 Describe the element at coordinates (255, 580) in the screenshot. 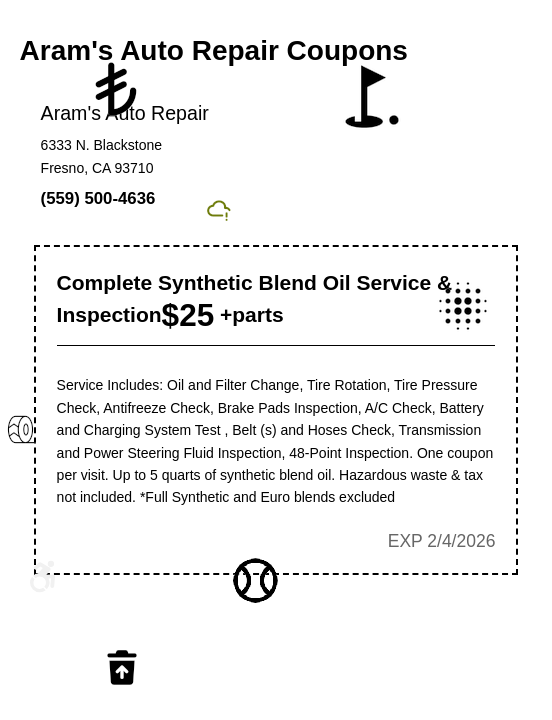

I see `access baseball or sports content` at that location.